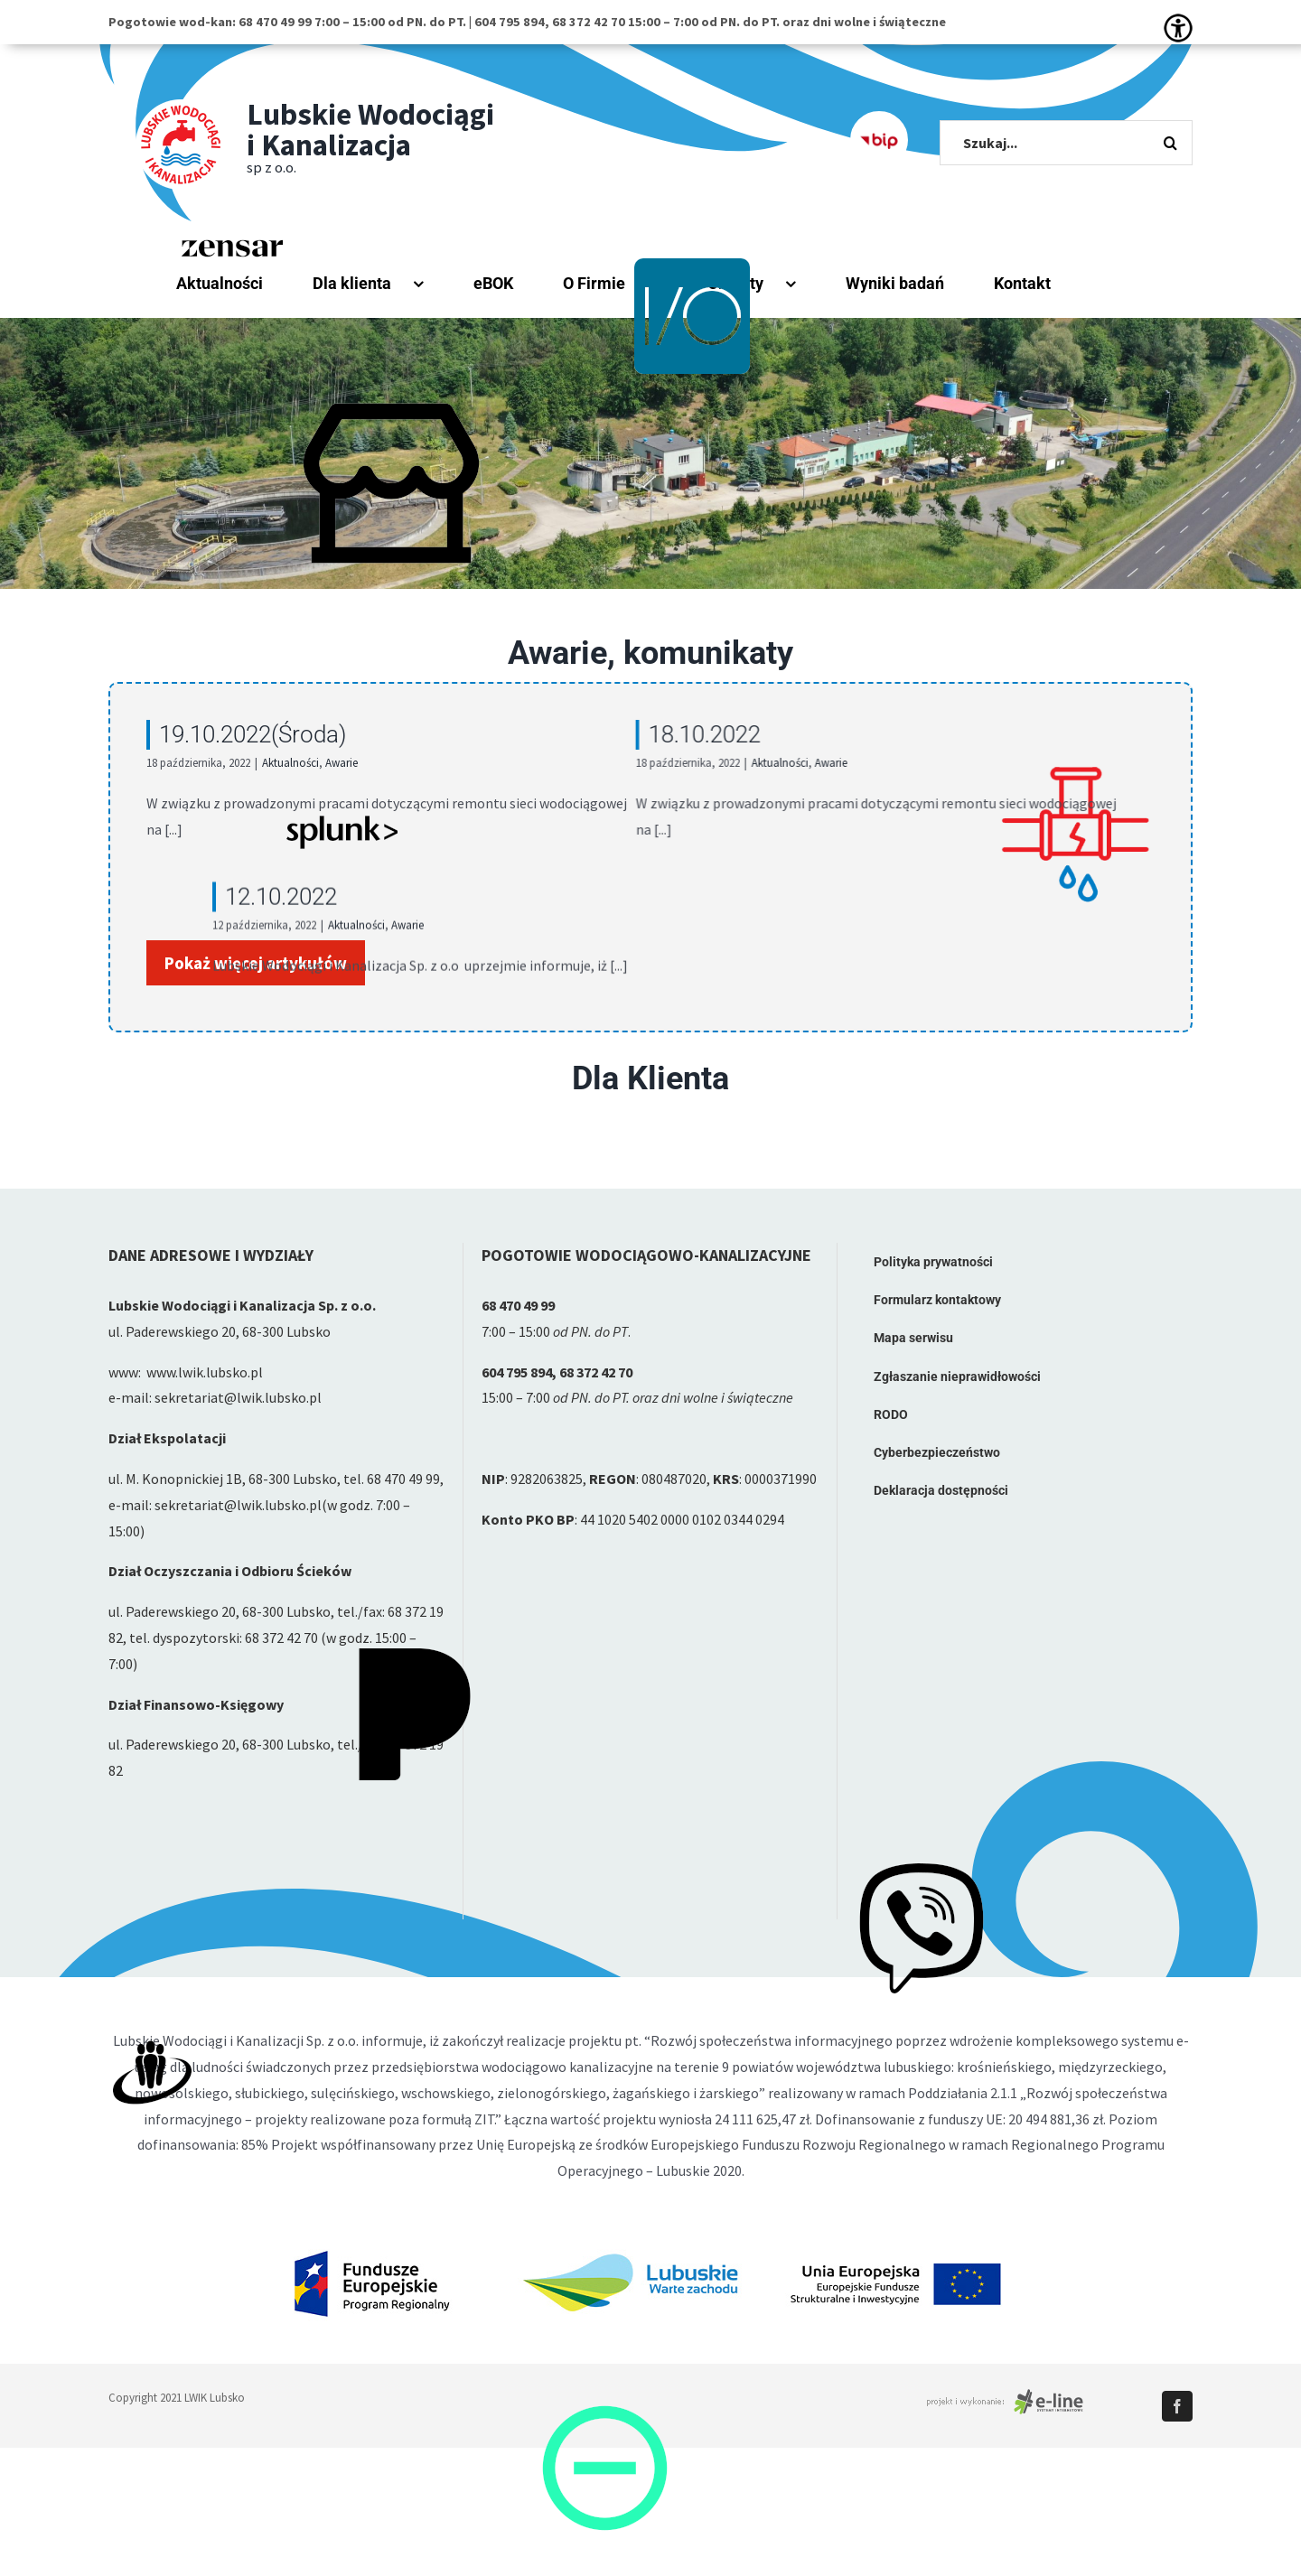 This screenshot has width=1301, height=2576. Describe the element at coordinates (604, 2468) in the screenshot. I see `remove item from list or selection` at that location.